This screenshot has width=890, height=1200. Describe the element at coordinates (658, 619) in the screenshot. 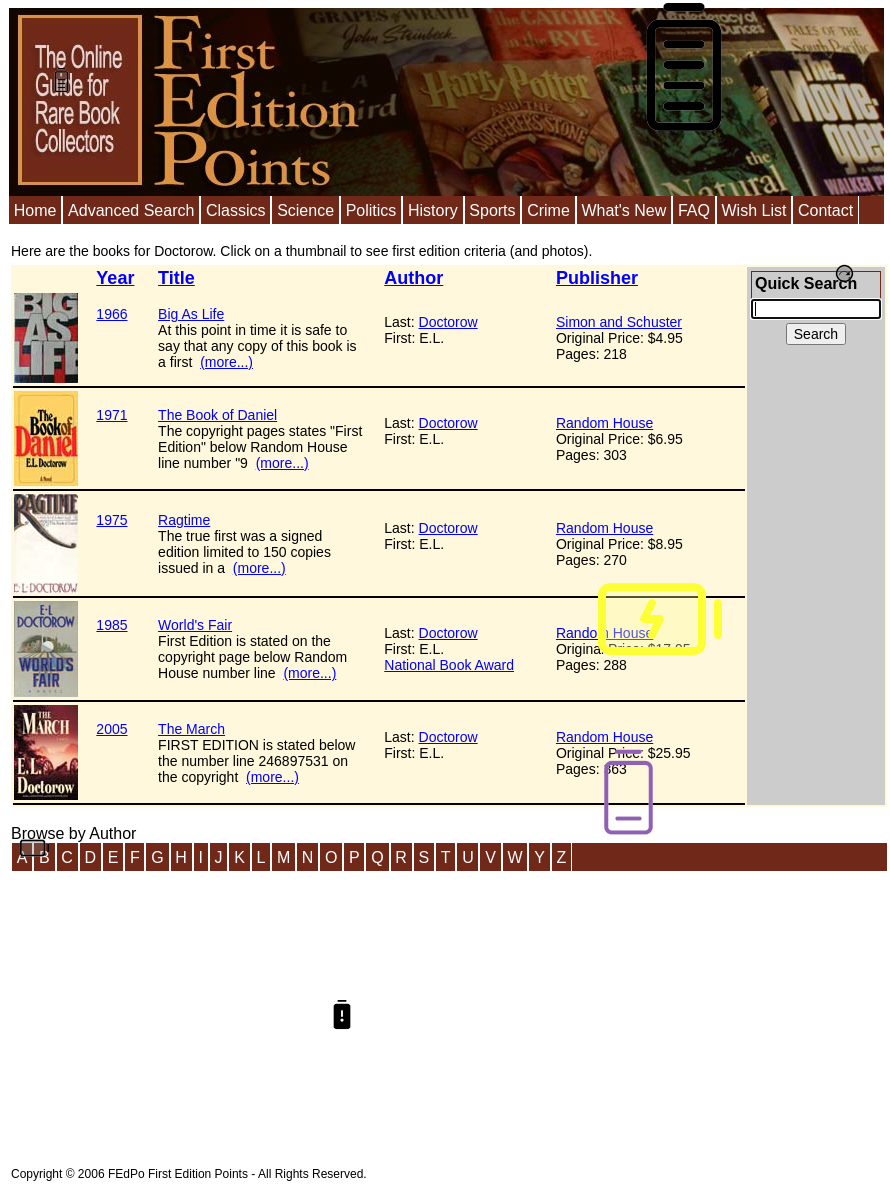

I see `indicates device is currently charging` at that location.